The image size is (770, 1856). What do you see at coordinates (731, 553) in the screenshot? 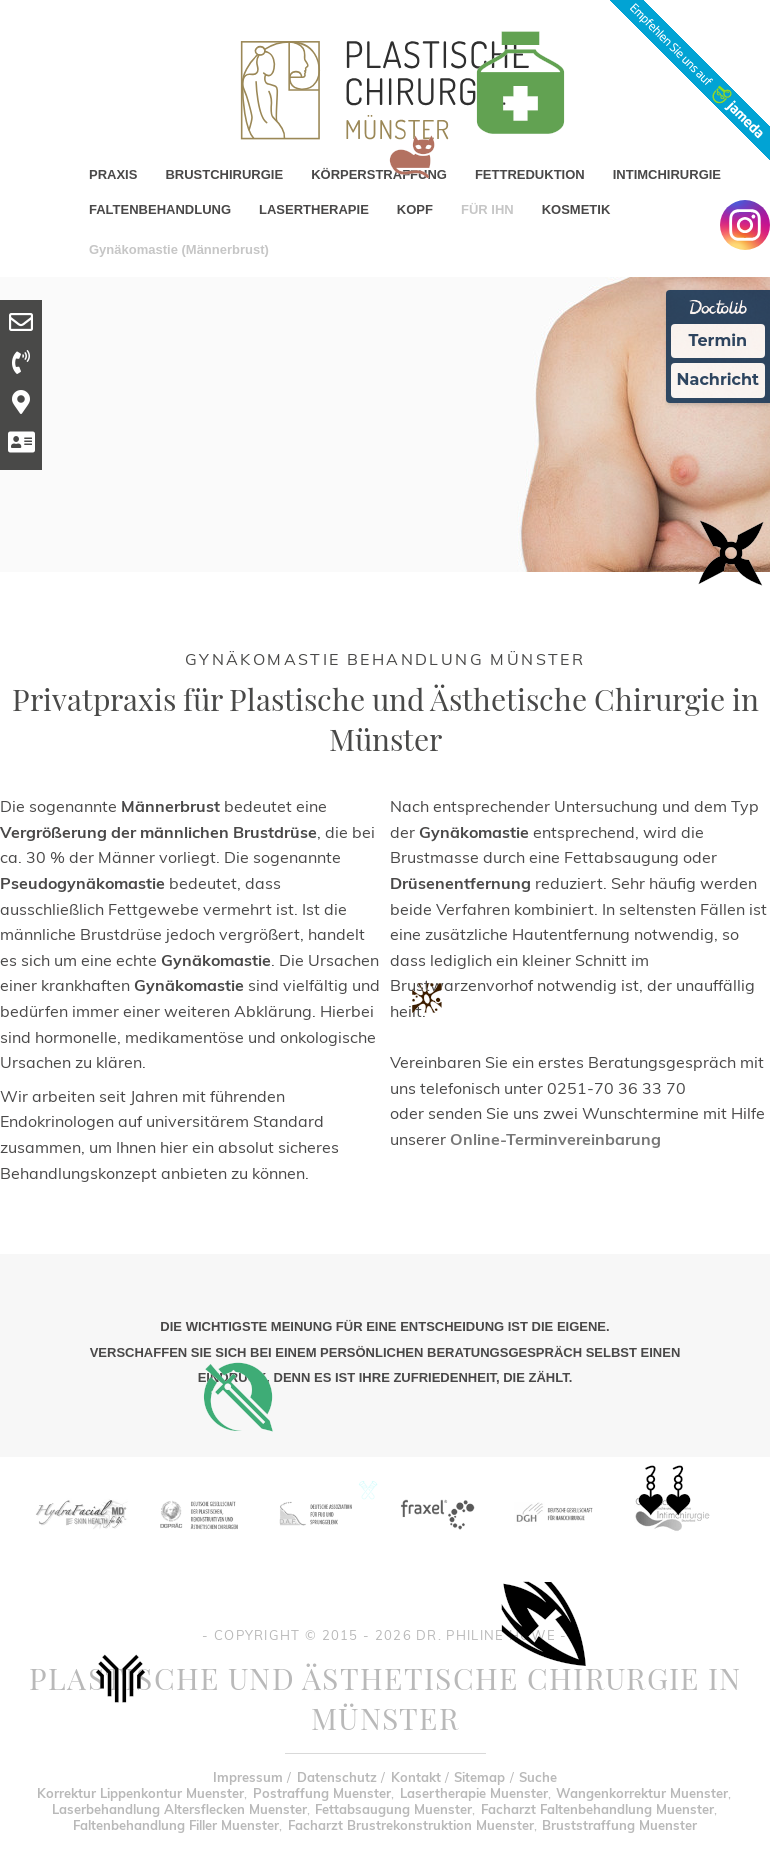
I see `select ninja or stealth character class` at bounding box center [731, 553].